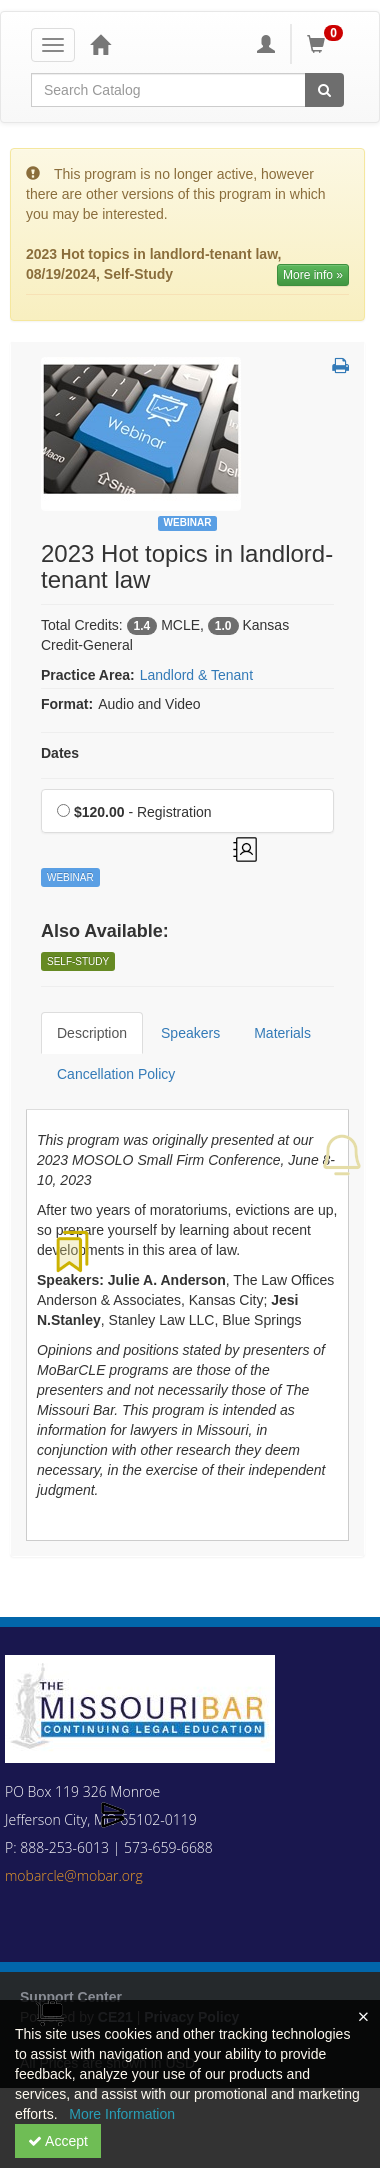  What do you see at coordinates (342, 1155) in the screenshot?
I see `view notifications` at bounding box center [342, 1155].